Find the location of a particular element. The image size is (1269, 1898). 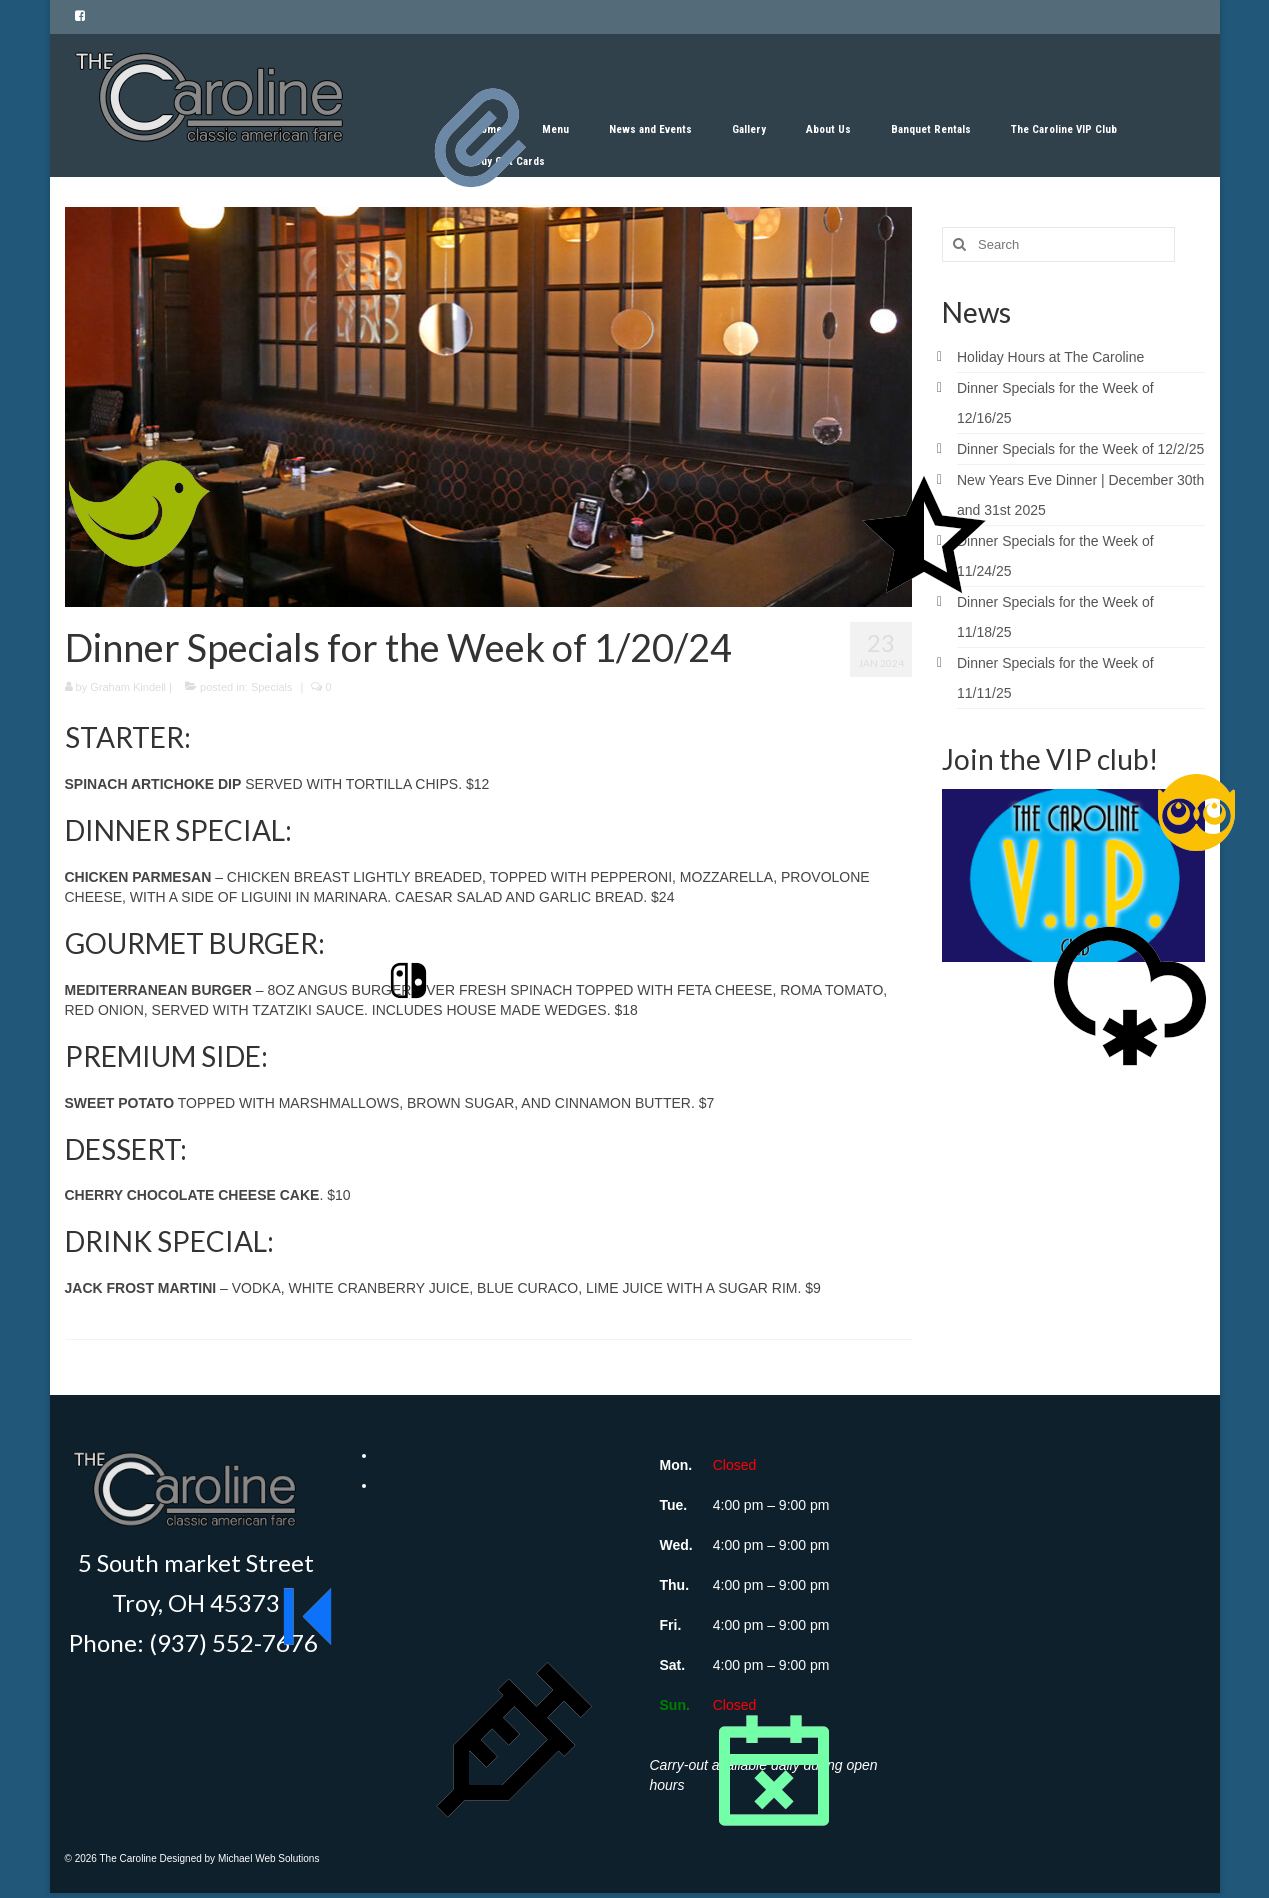

visit ulule crowdfunding platform is located at coordinates (1196, 812).